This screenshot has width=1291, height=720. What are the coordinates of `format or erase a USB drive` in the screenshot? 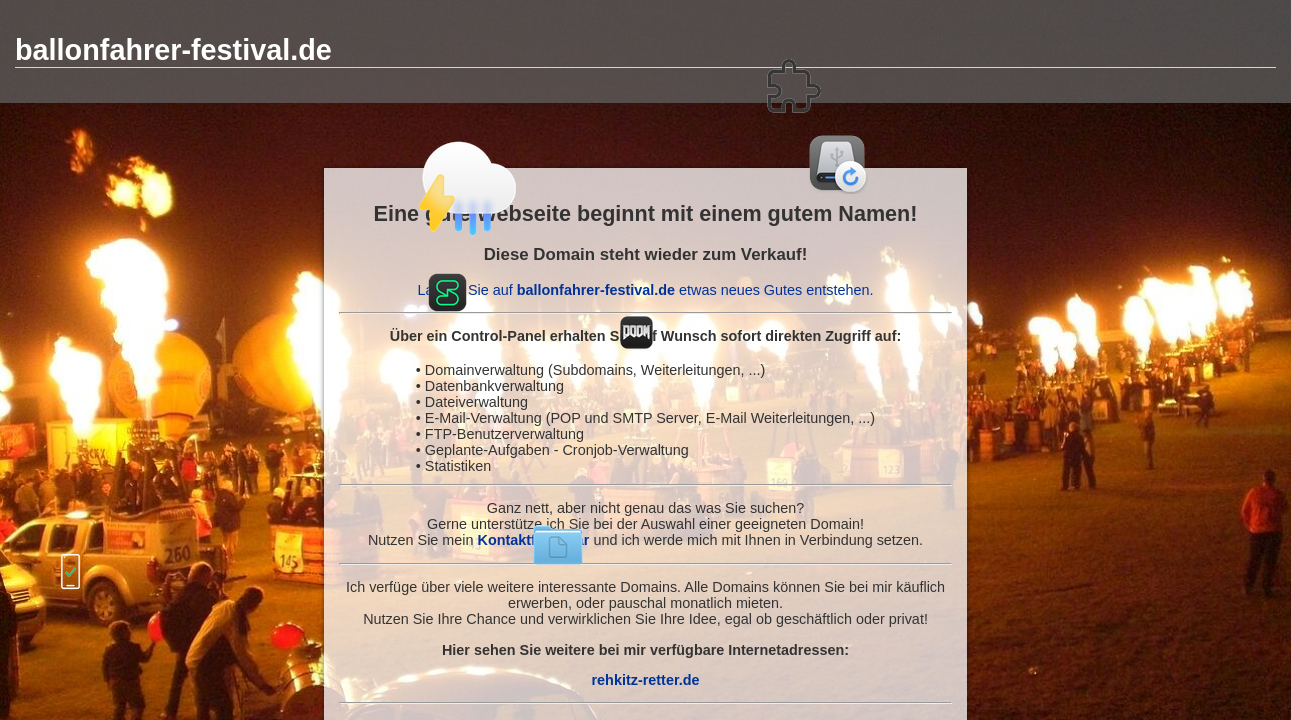 It's located at (837, 163).